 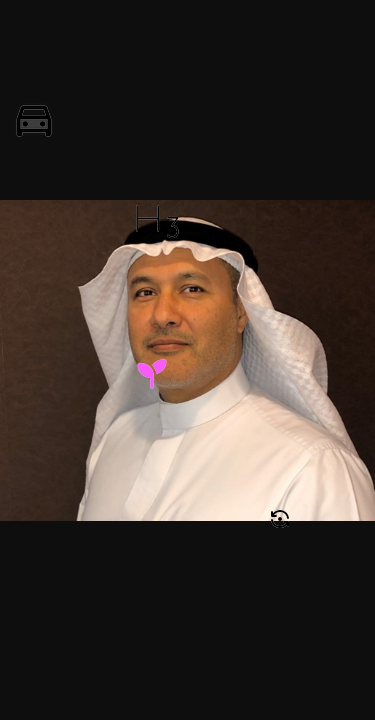 I want to click on format text as heading level 3, so click(x=155, y=221).